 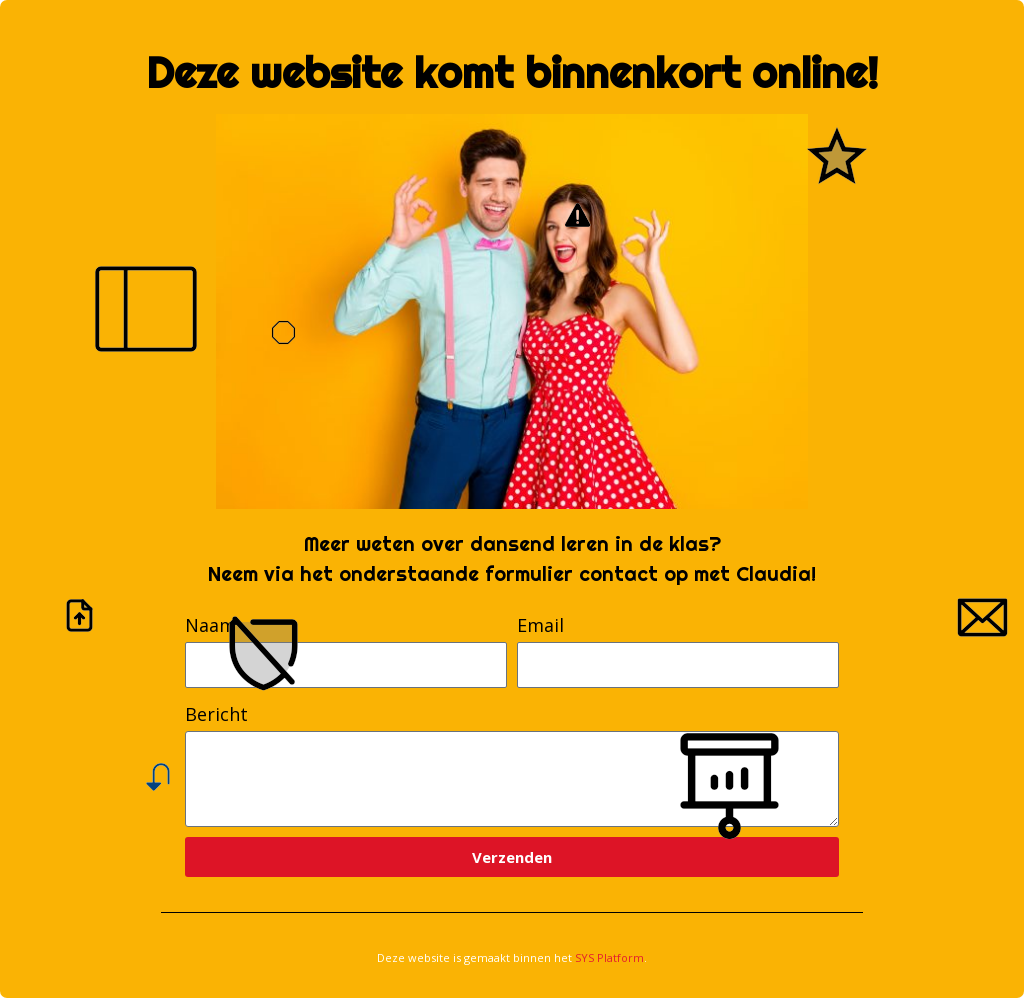 What do you see at coordinates (146, 309) in the screenshot?
I see `toggle sidebar panel visibility` at bounding box center [146, 309].